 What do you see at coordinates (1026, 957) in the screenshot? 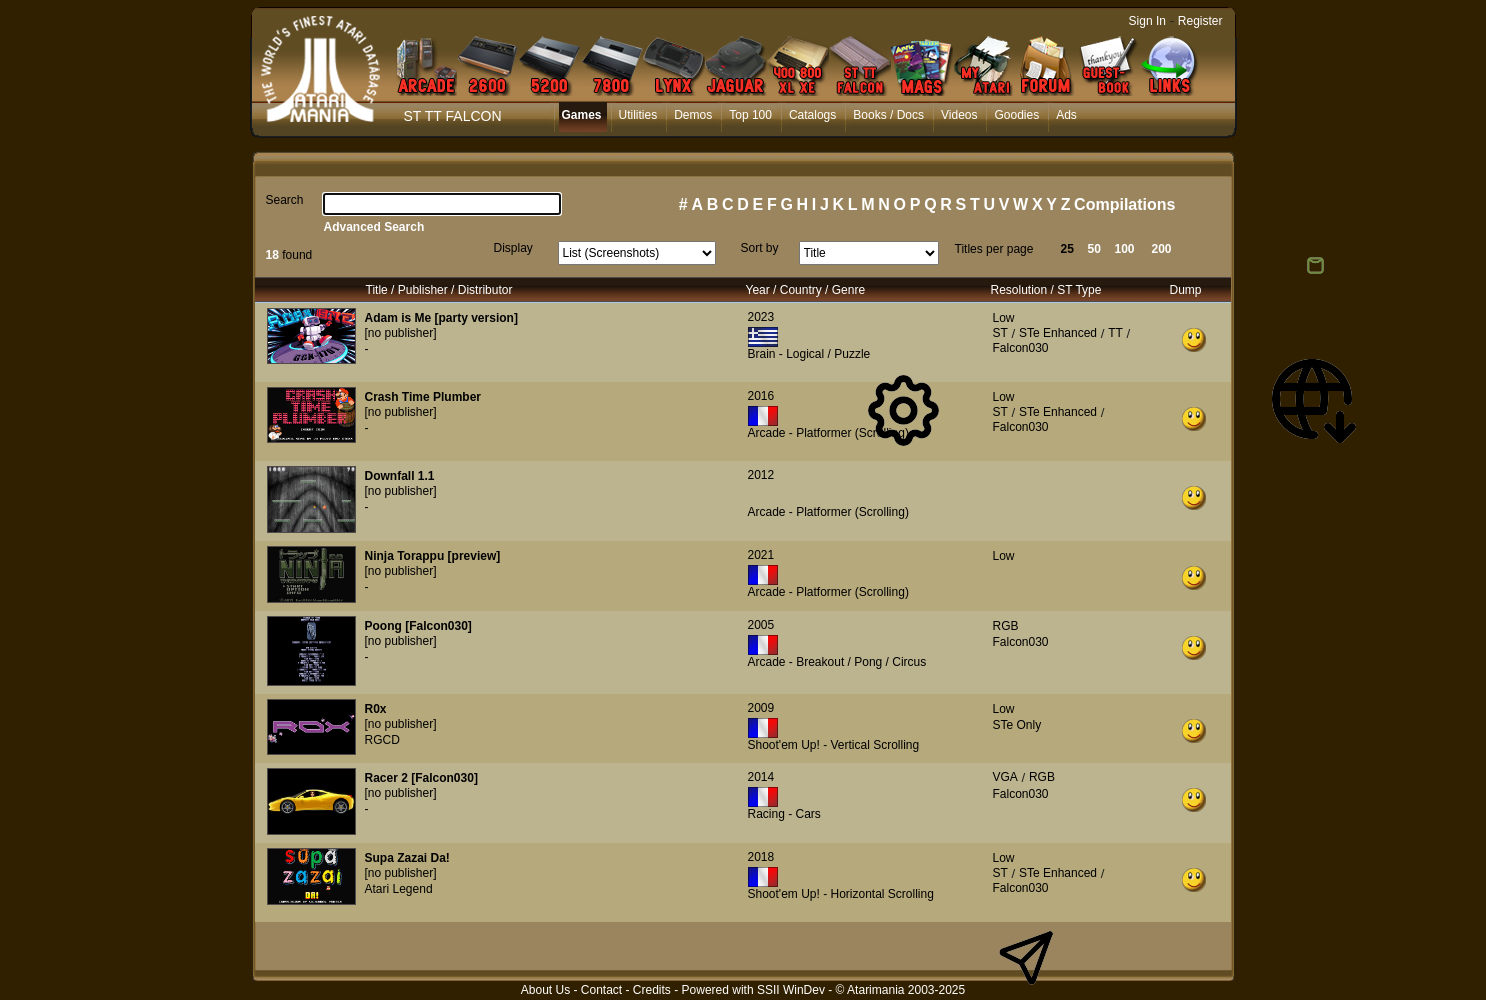
I see `send a message` at bounding box center [1026, 957].